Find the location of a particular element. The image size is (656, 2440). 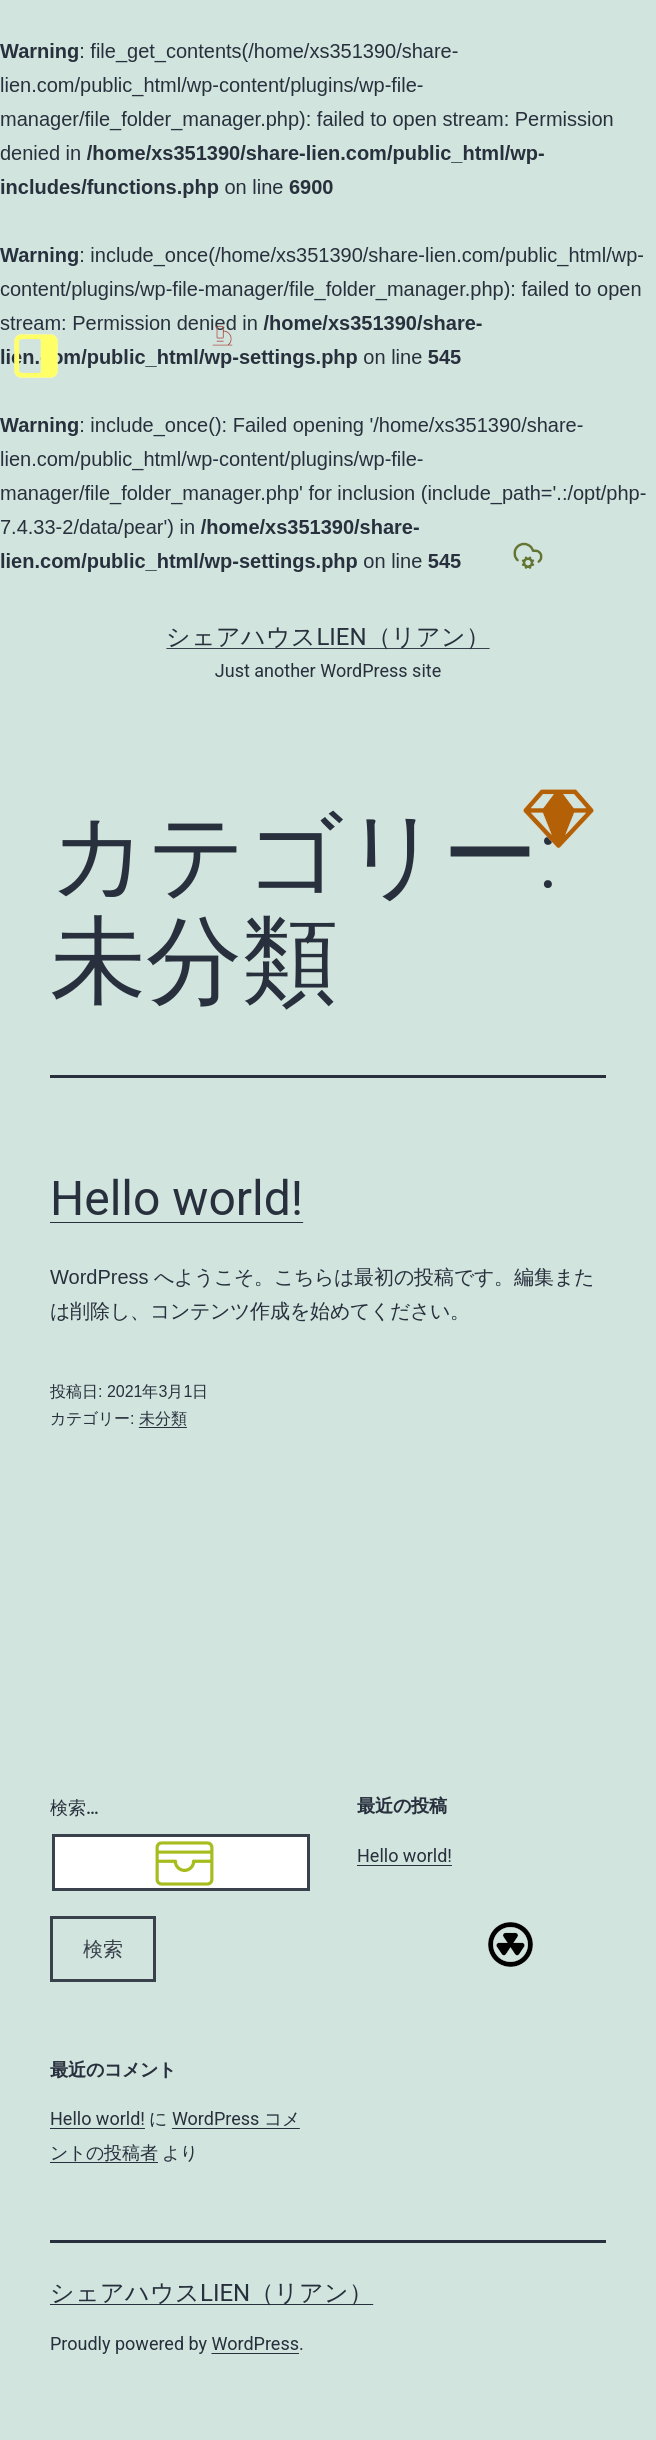

indicates a fallout shelter or radiation safety location is located at coordinates (510, 1944).